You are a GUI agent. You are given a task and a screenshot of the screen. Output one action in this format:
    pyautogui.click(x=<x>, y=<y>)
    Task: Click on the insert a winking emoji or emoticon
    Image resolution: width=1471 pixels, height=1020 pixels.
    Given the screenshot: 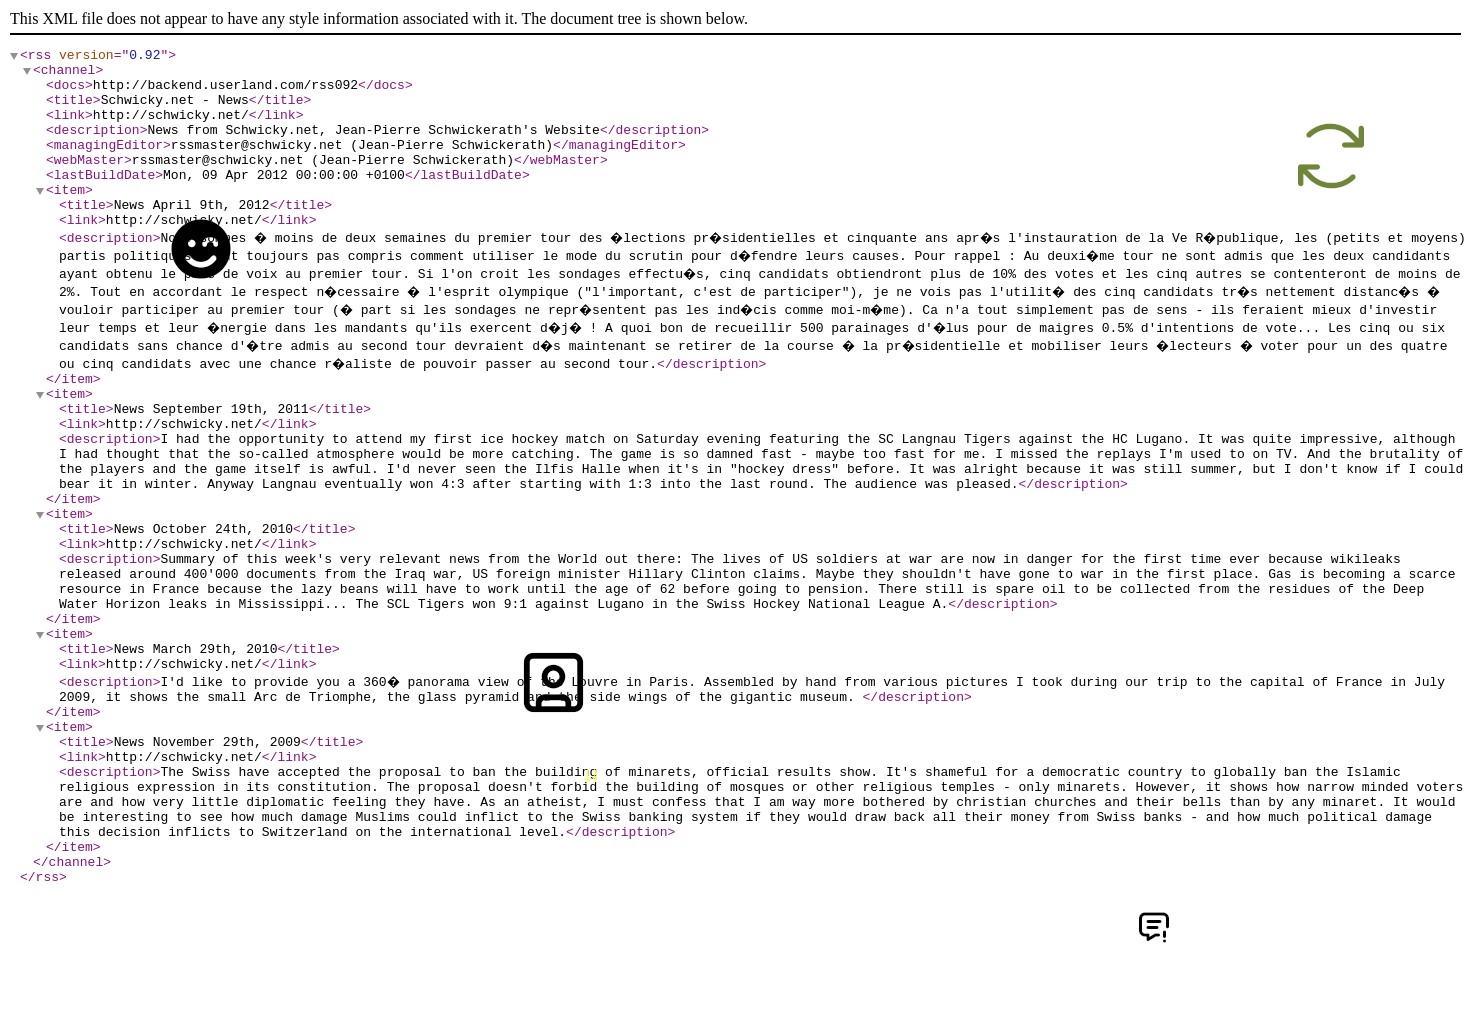 What is the action you would take?
    pyautogui.click(x=201, y=249)
    